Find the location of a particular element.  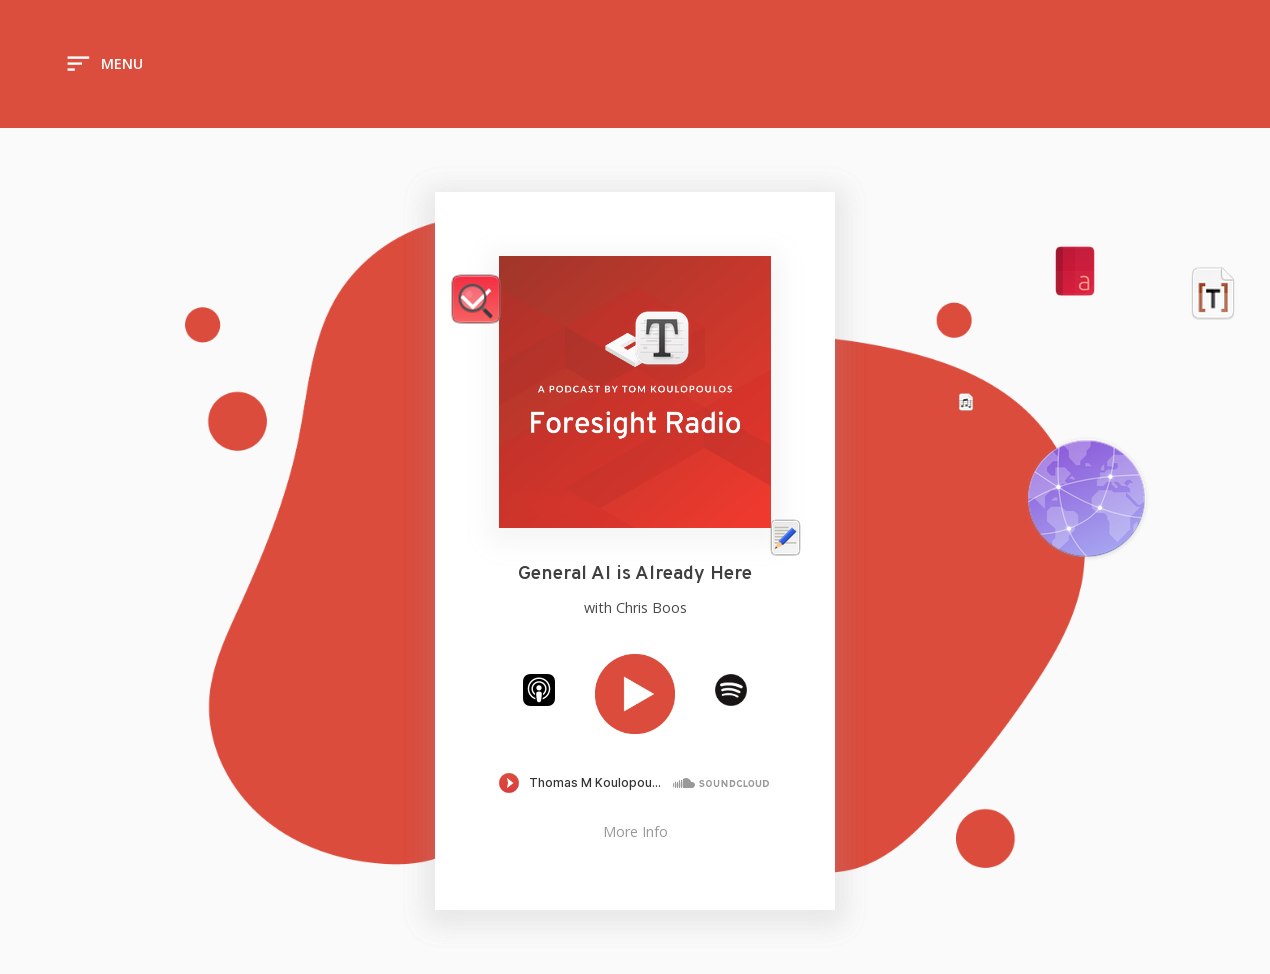

open typora markdown editor is located at coordinates (662, 338).